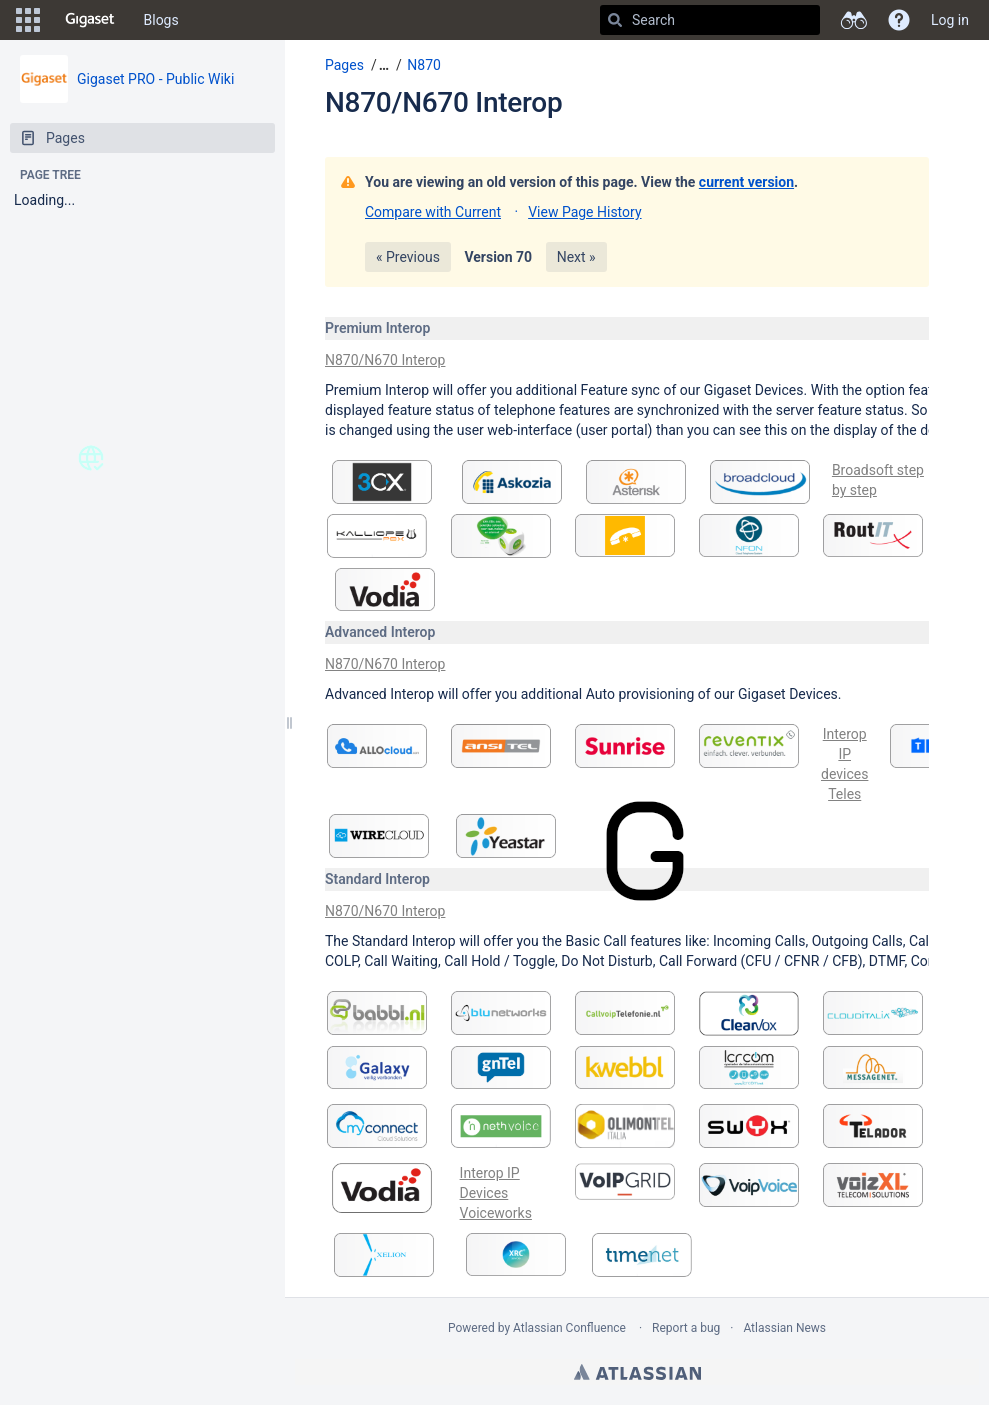 This screenshot has height=1405, width=989. What do you see at coordinates (645, 851) in the screenshot?
I see `represents the letter G in text or typography tools` at bounding box center [645, 851].